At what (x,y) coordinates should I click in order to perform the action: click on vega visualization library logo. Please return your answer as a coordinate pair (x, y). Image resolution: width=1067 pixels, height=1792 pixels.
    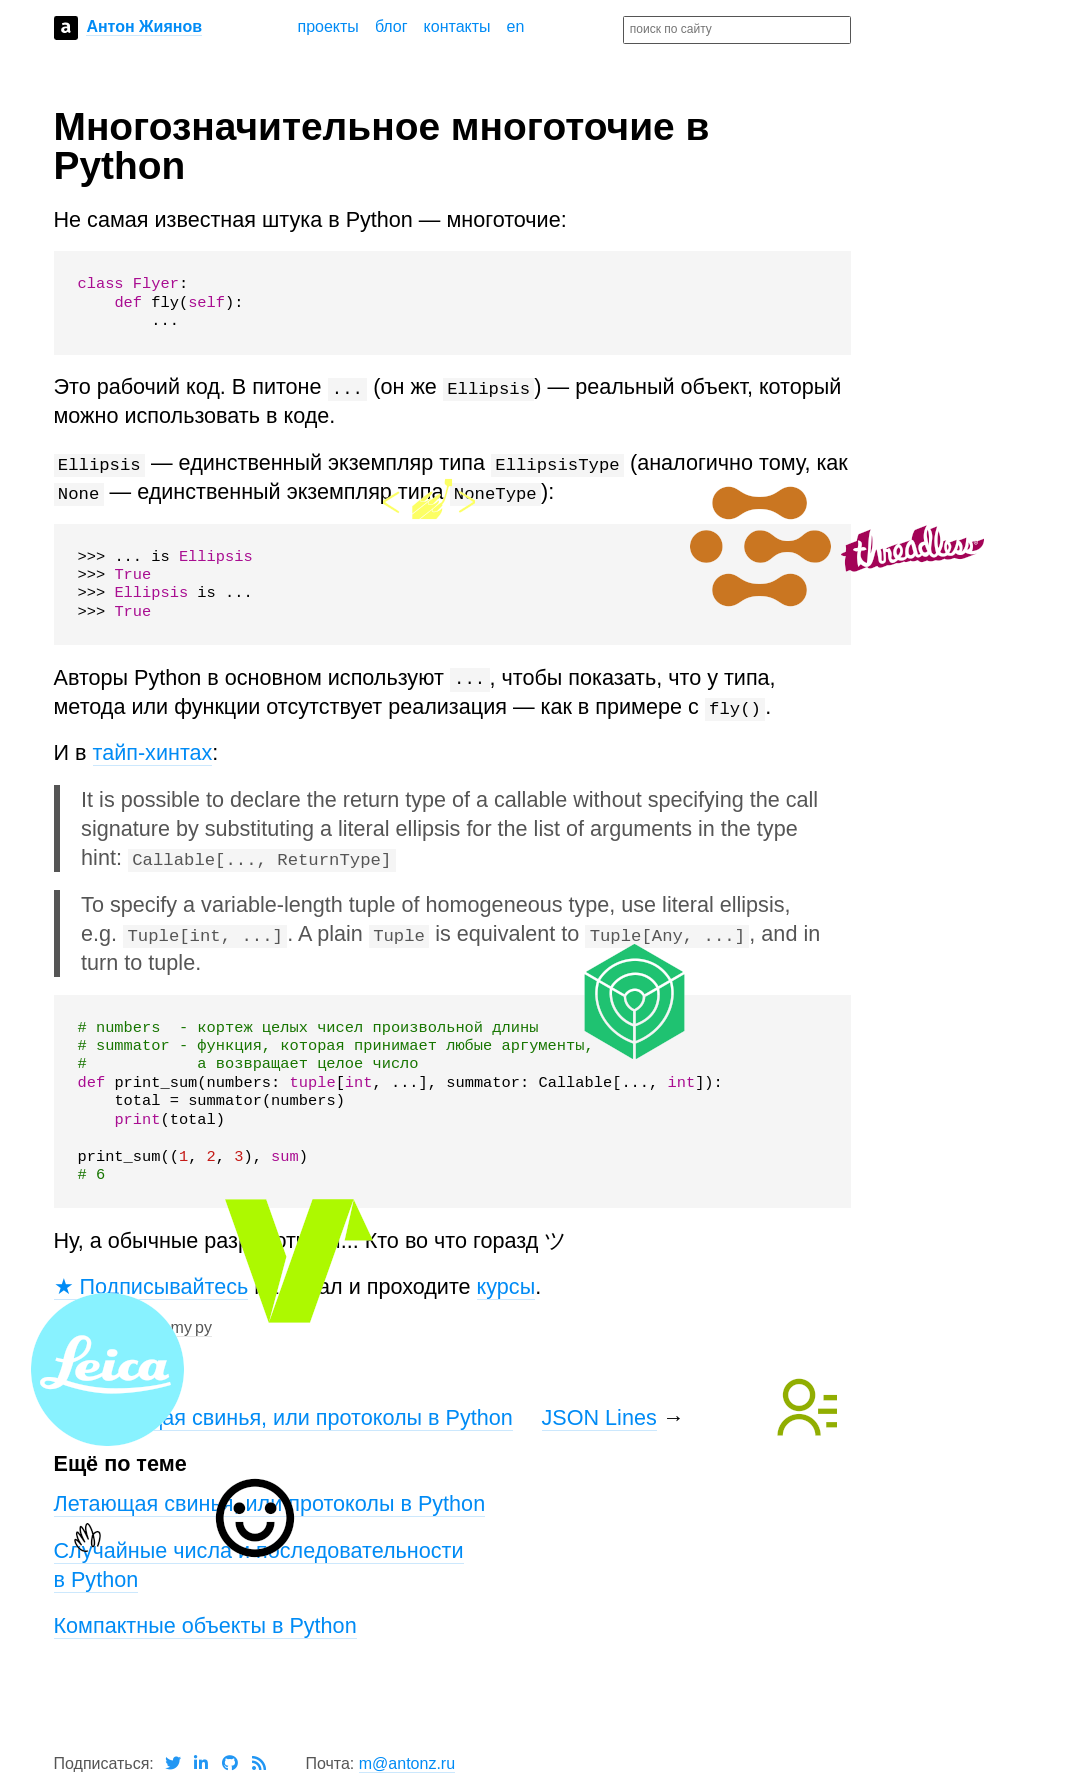
    Looking at the image, I should click on (299, 1261).